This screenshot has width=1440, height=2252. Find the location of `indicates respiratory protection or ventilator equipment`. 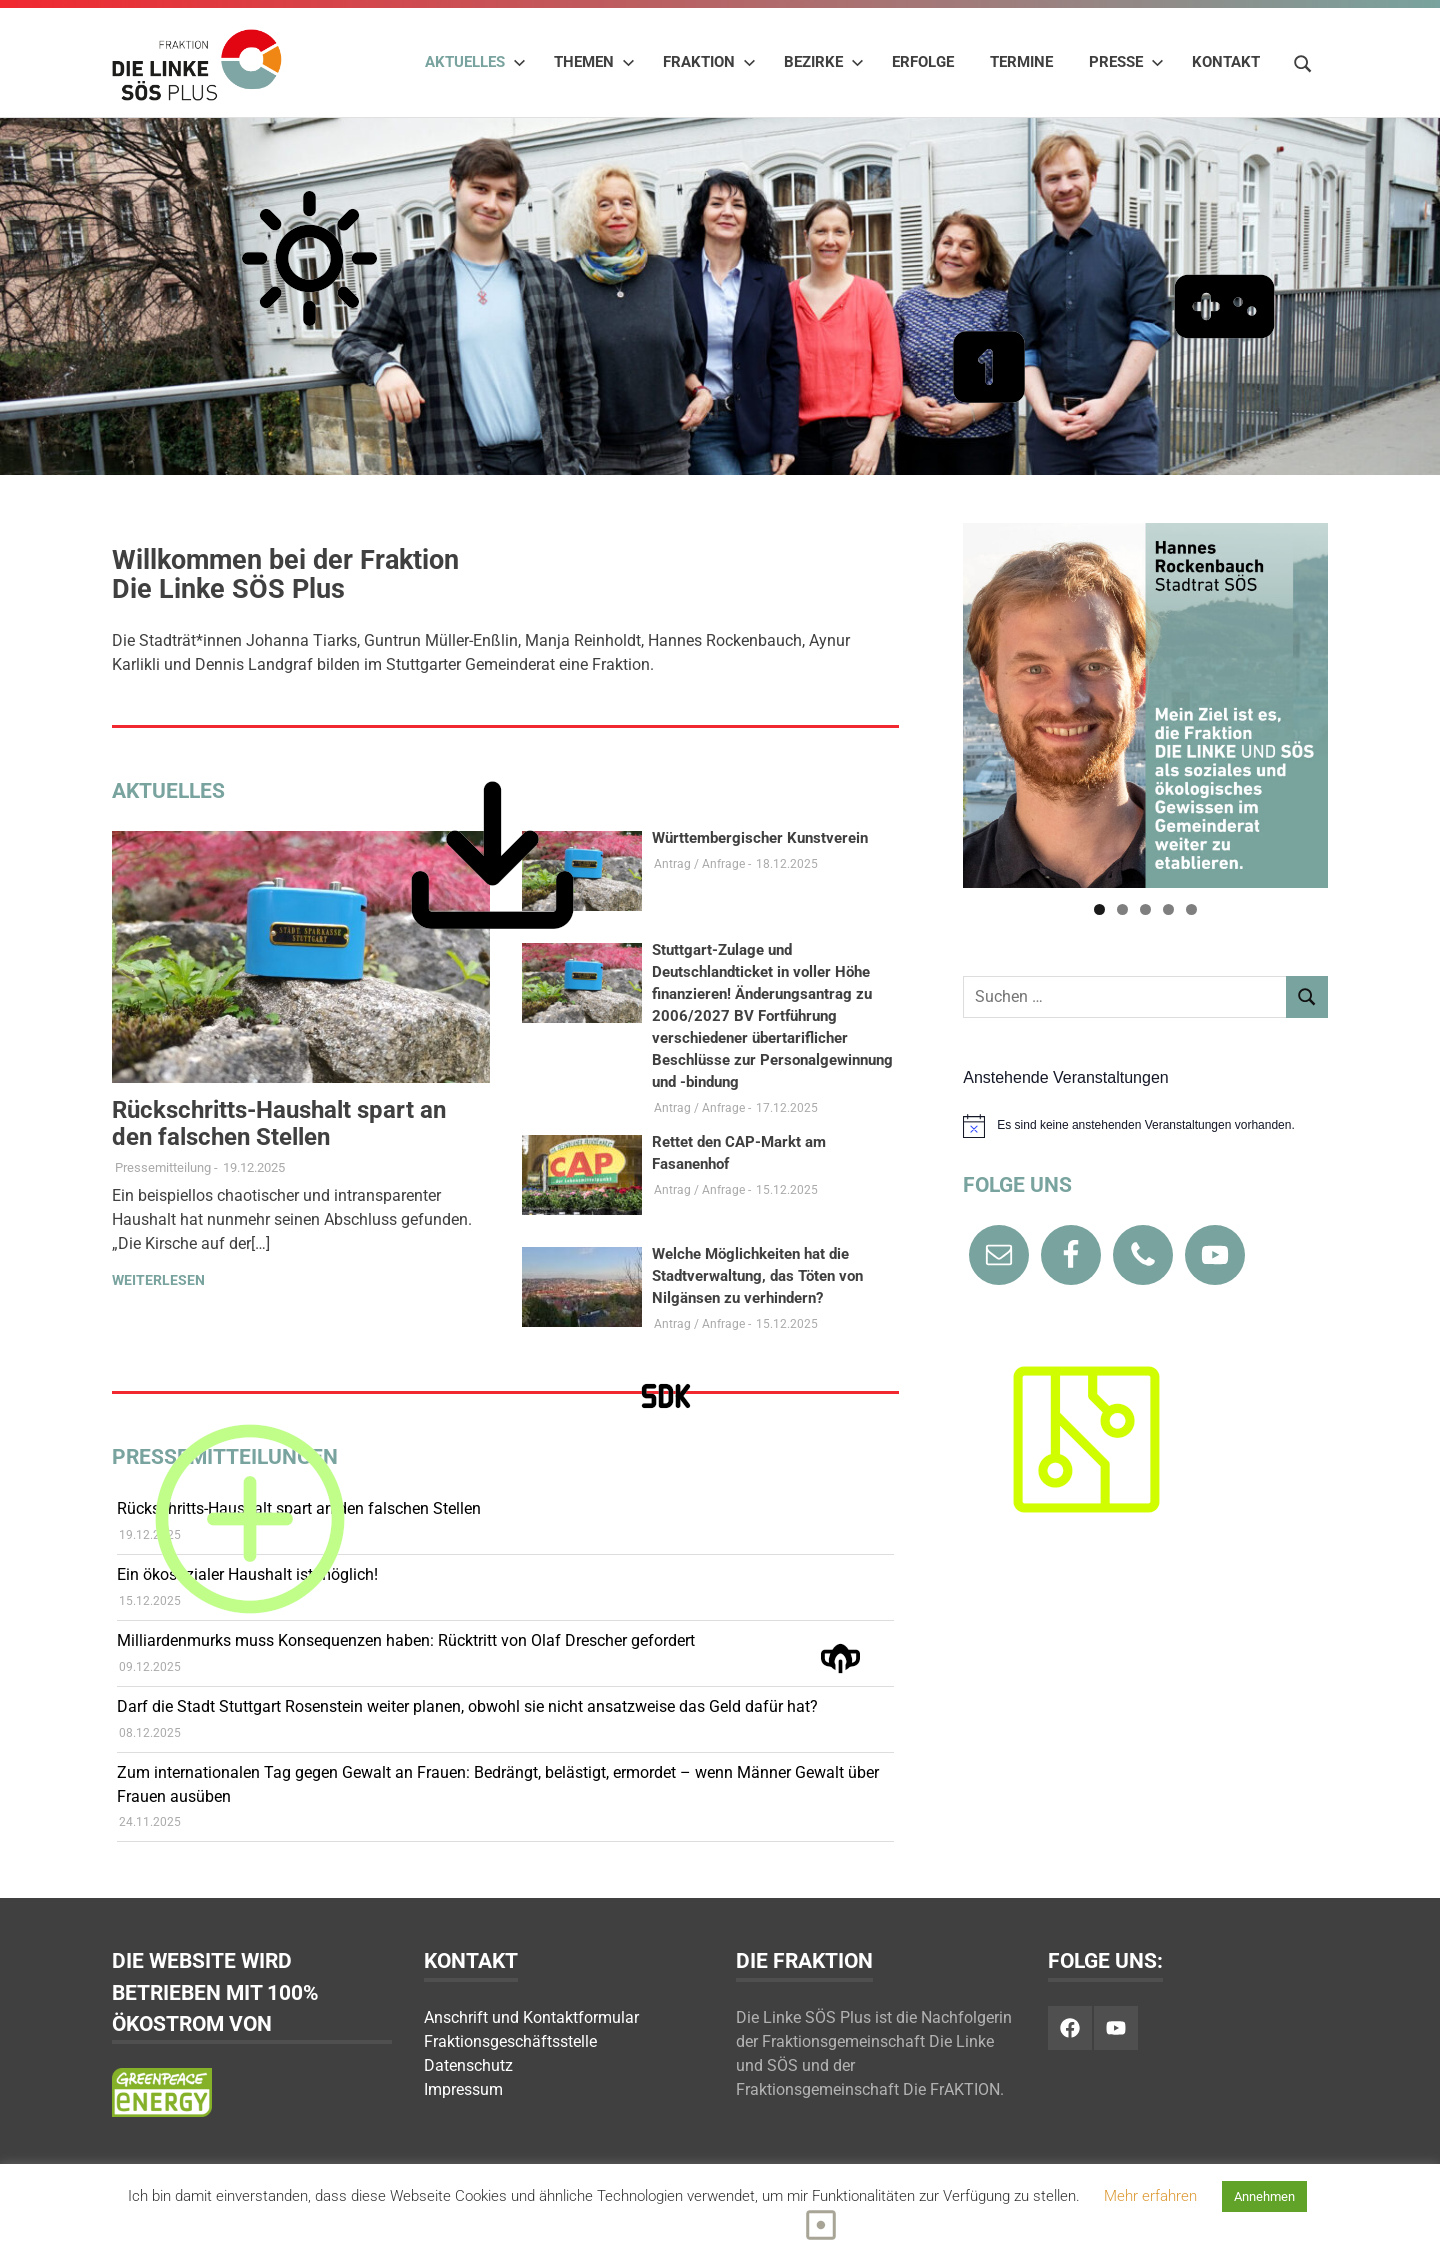

indicates respiratory protection or ventilator equipment is located at coordinates (840, 1657).